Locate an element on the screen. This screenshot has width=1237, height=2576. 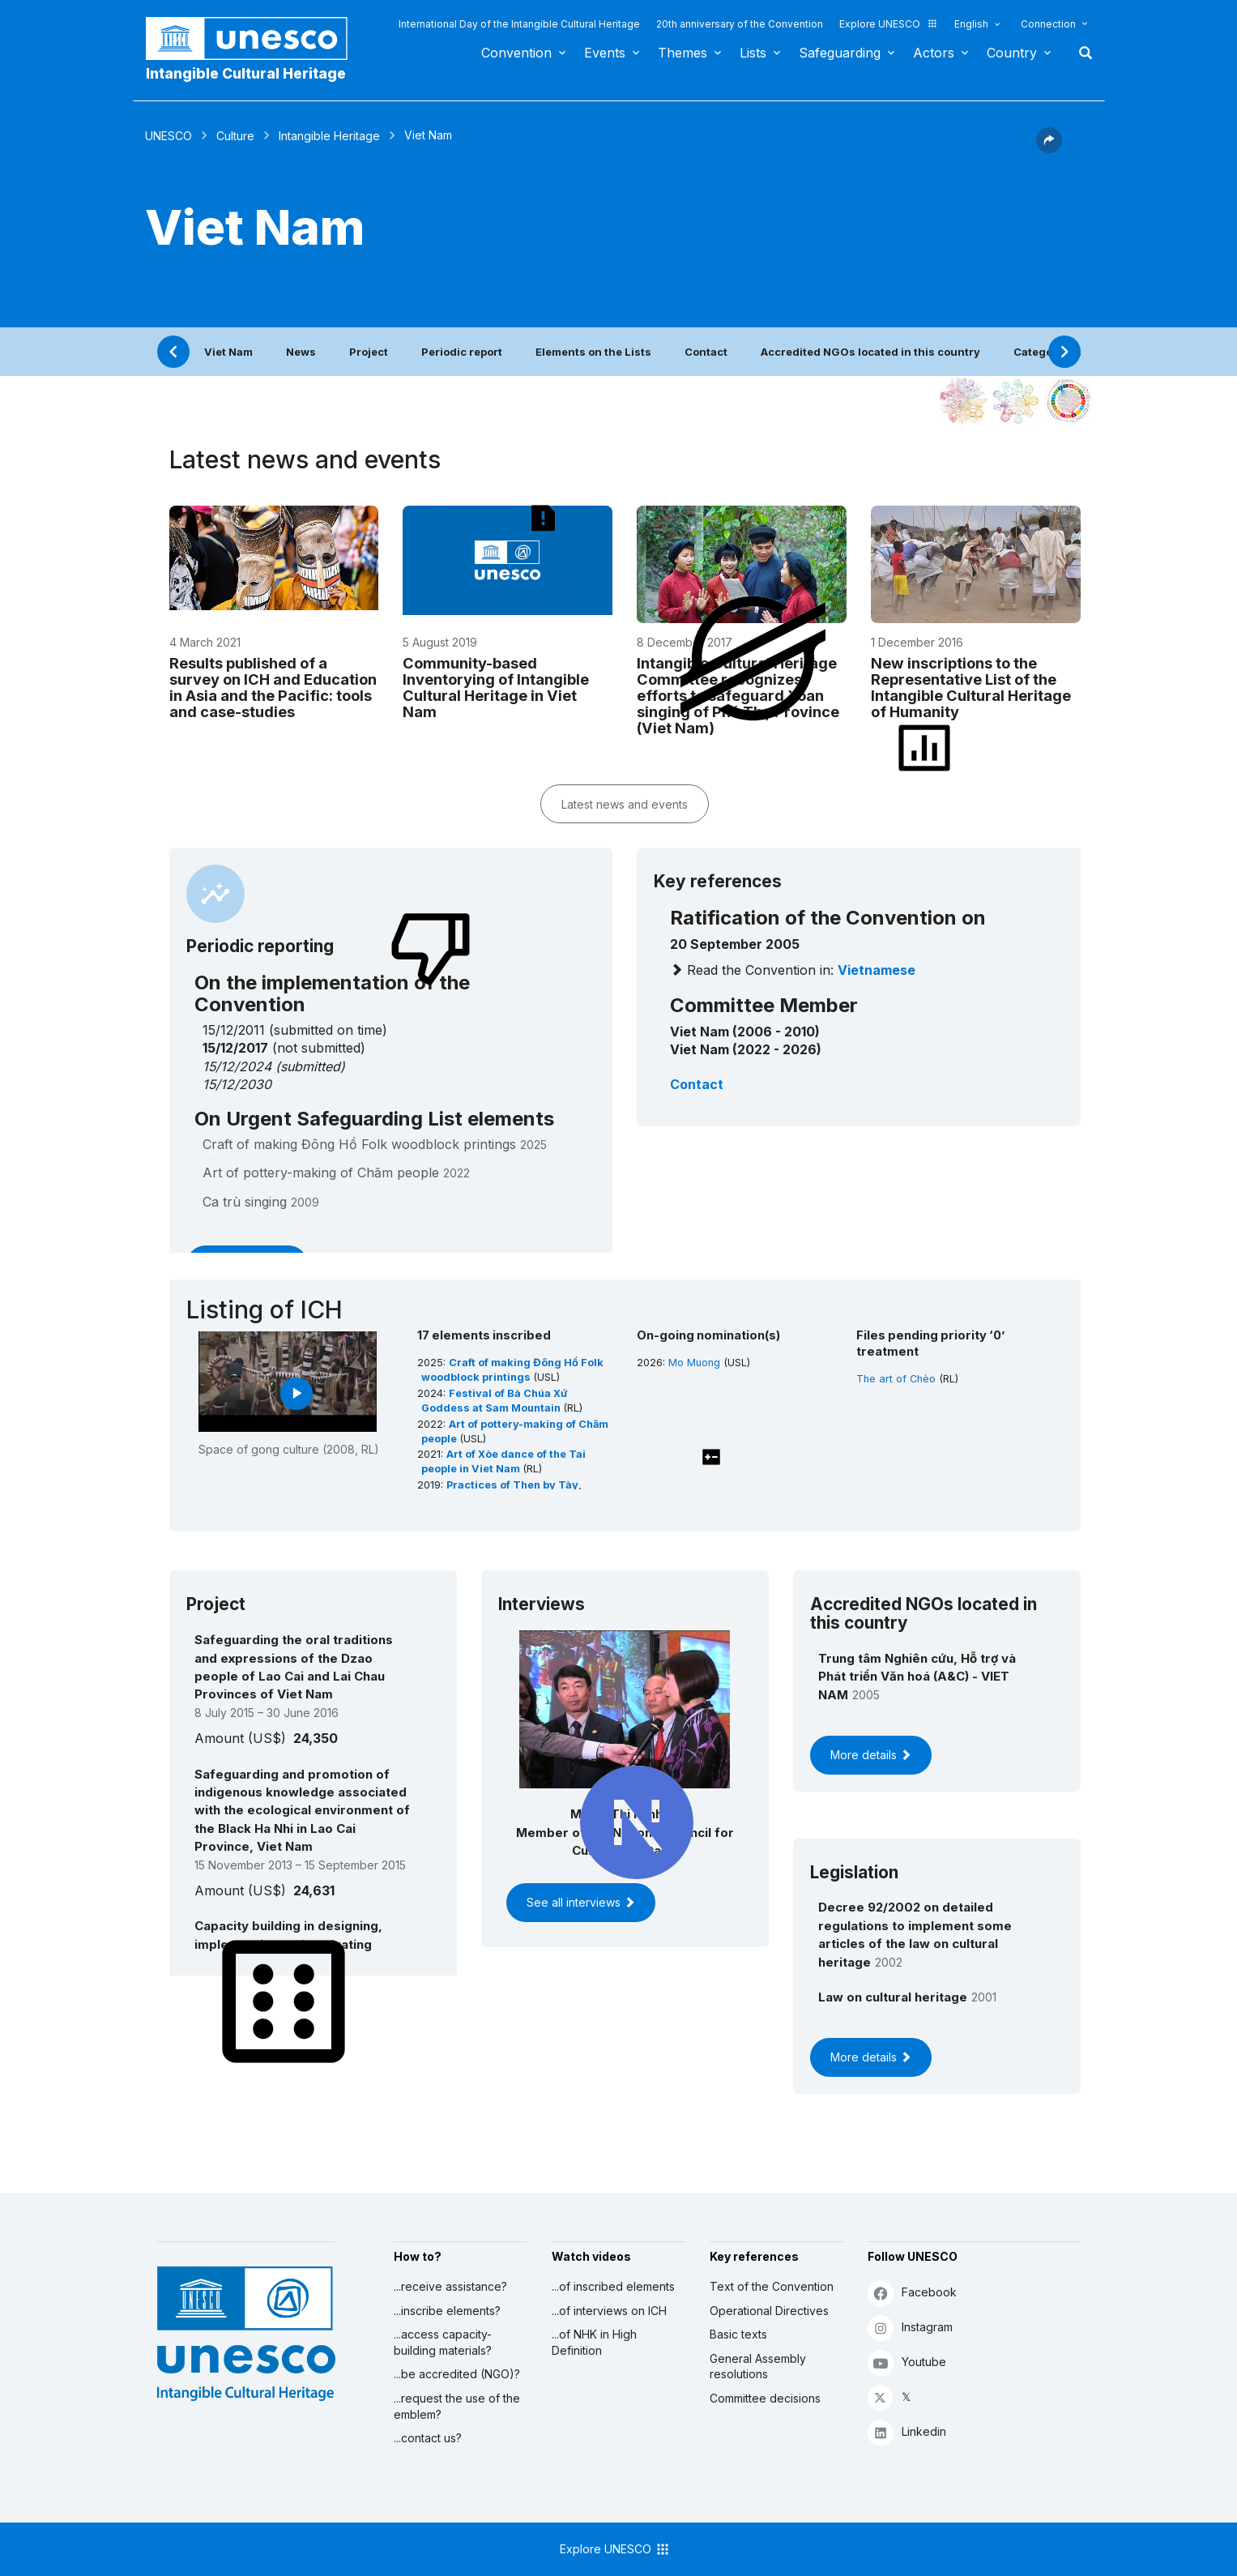
dislike or downvote content is located at coordinates (430, 945).